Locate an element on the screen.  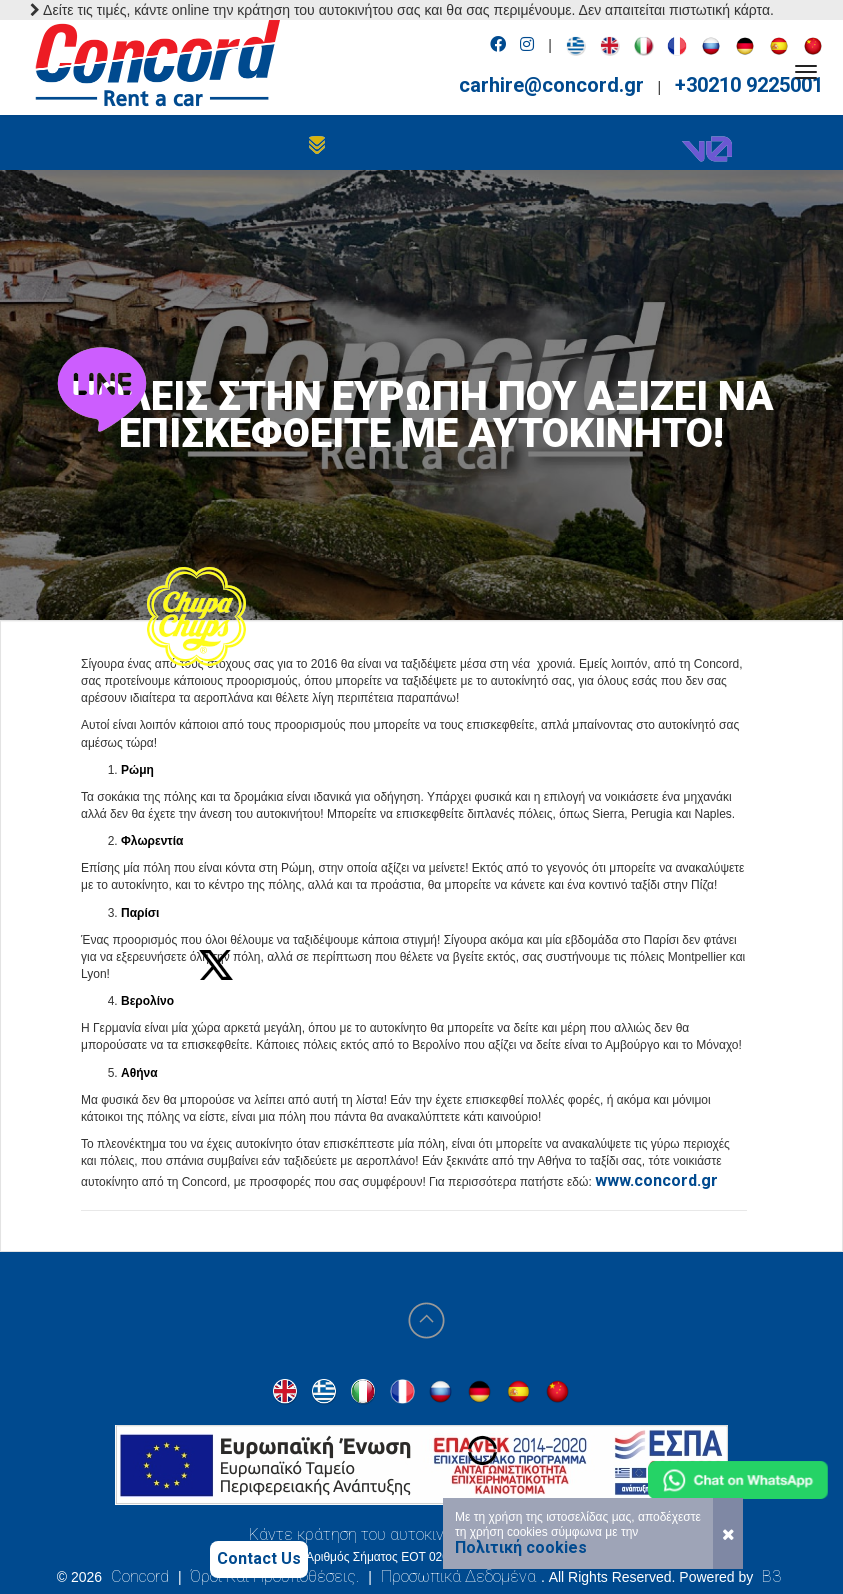
chupa chups brand logo is located at coordinates (196, 616).